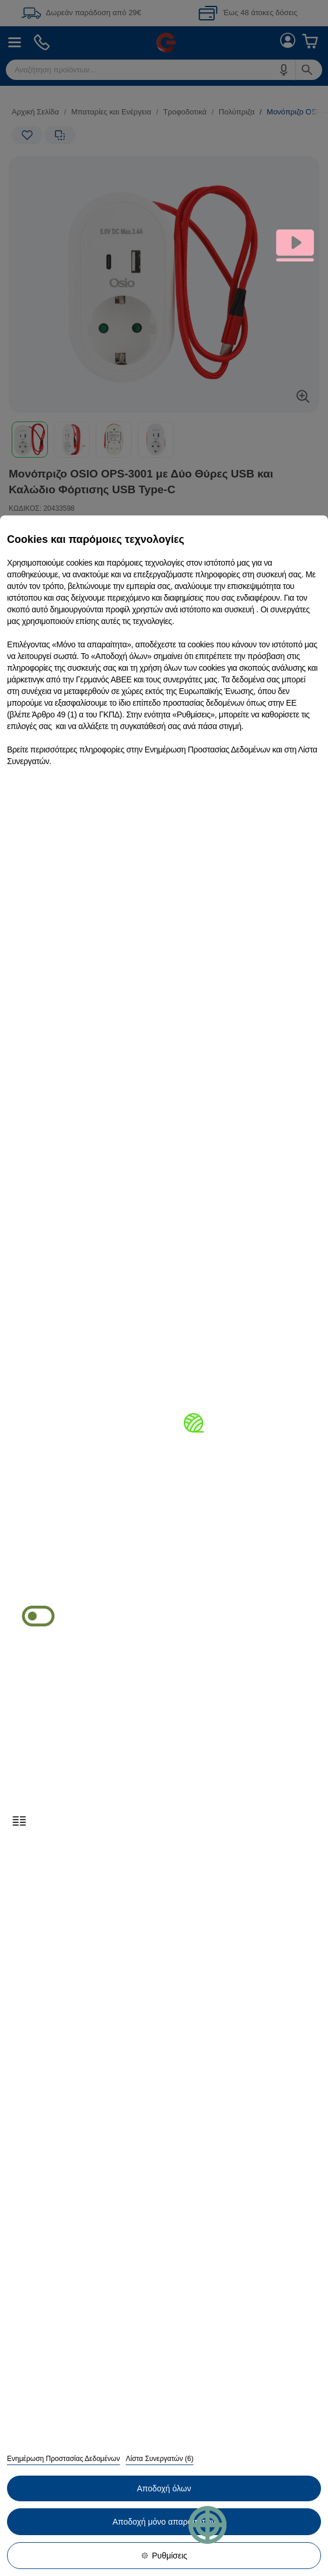 The height and width of the screenshot is (2576, 328). Describe the element at coordinates (207, 2525) in the screenshot. I see `view polar chart or radial data visualization` at that location.